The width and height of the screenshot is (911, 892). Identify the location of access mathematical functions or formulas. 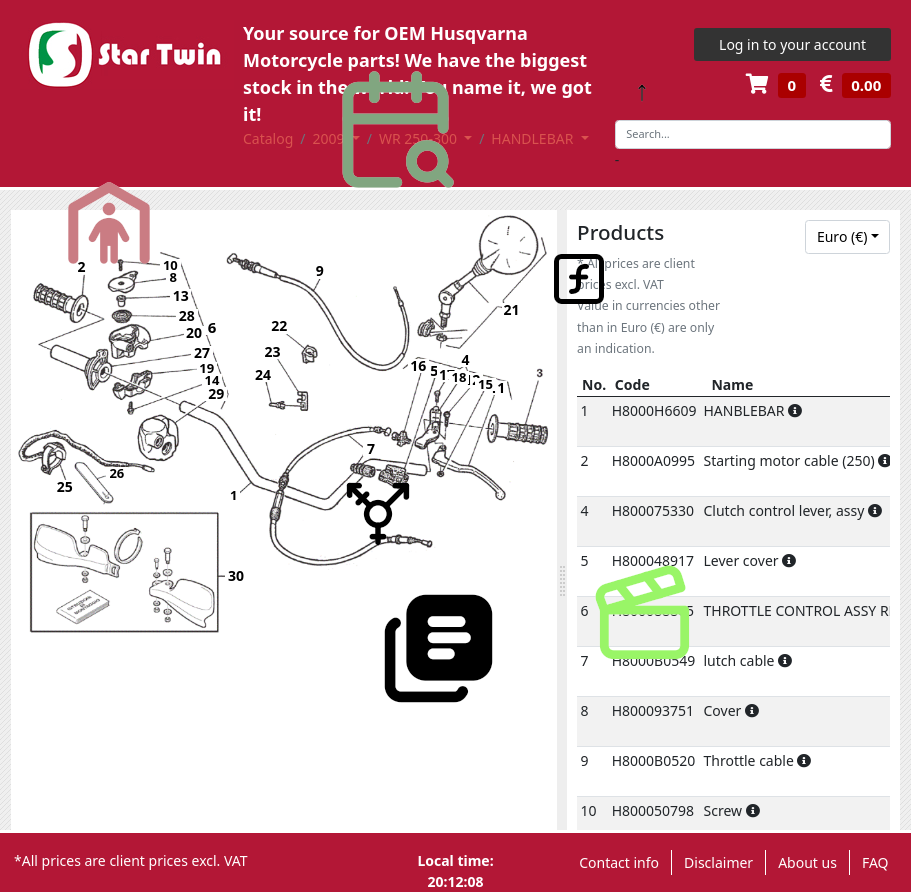
(579, 279).